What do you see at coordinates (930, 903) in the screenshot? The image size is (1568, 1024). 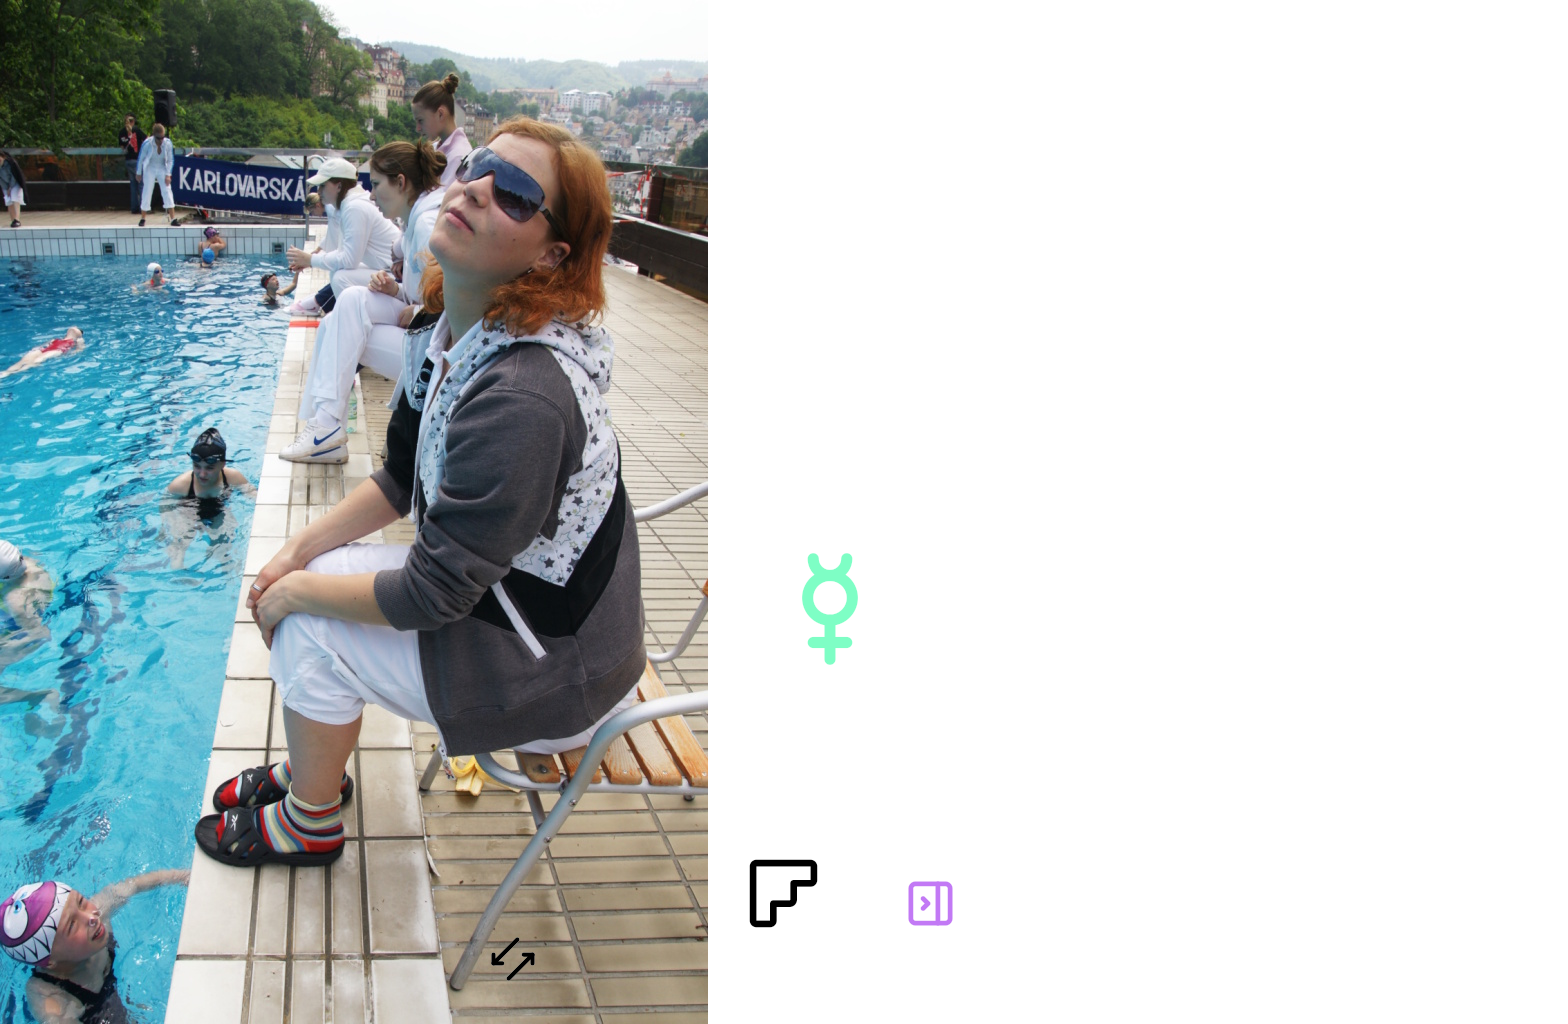 I see `collapse the right sidebar panel` at bounding box center [930, 903].